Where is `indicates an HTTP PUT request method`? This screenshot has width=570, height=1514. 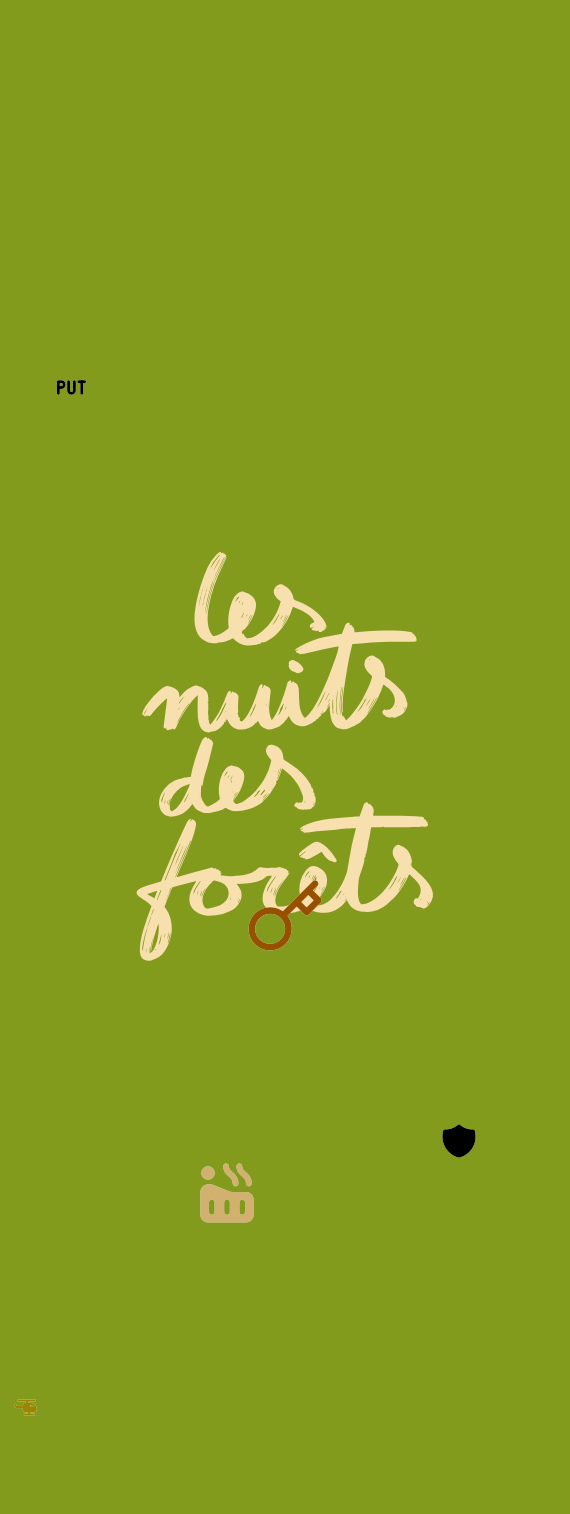
indicates an HTTP PUT request method is located at coordinates (71, 387).